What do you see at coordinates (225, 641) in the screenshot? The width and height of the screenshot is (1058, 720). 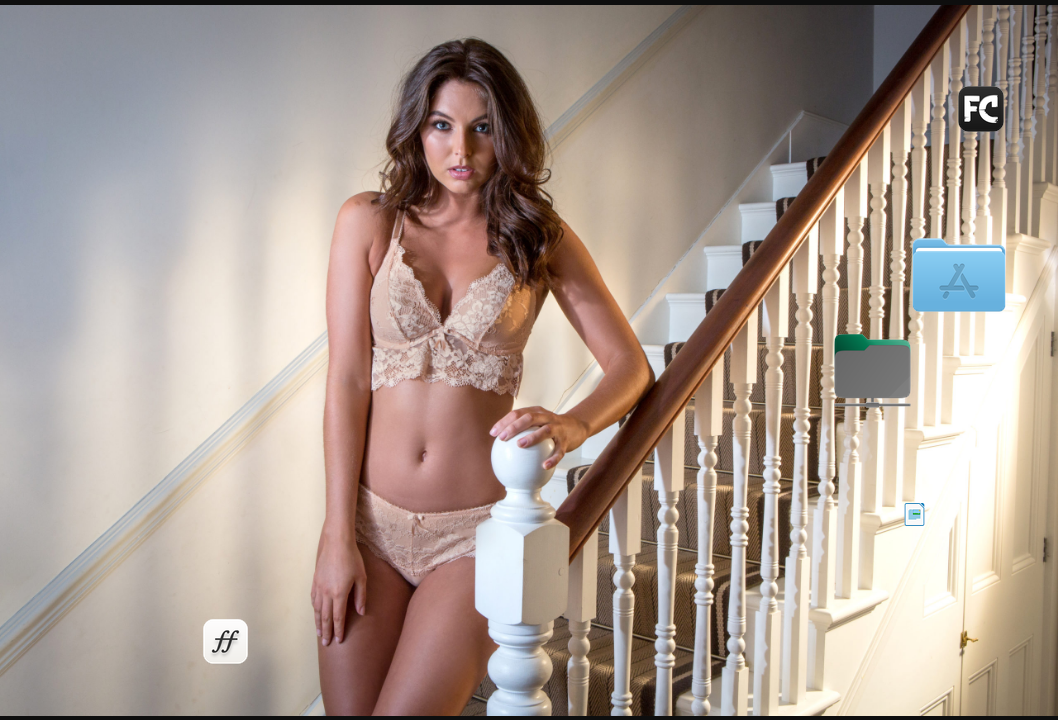 I see `open fontforge font editing application` at bounding box center [225, 641].